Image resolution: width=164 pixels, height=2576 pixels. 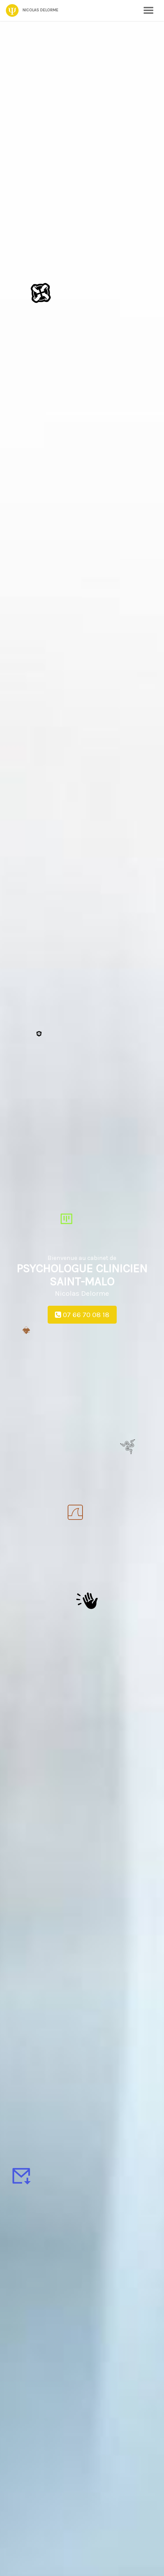 What do you see at coordinates (66, 1219) in the screenshot?
I see `switch to kanban board view` at bounding box center [66, 1219].